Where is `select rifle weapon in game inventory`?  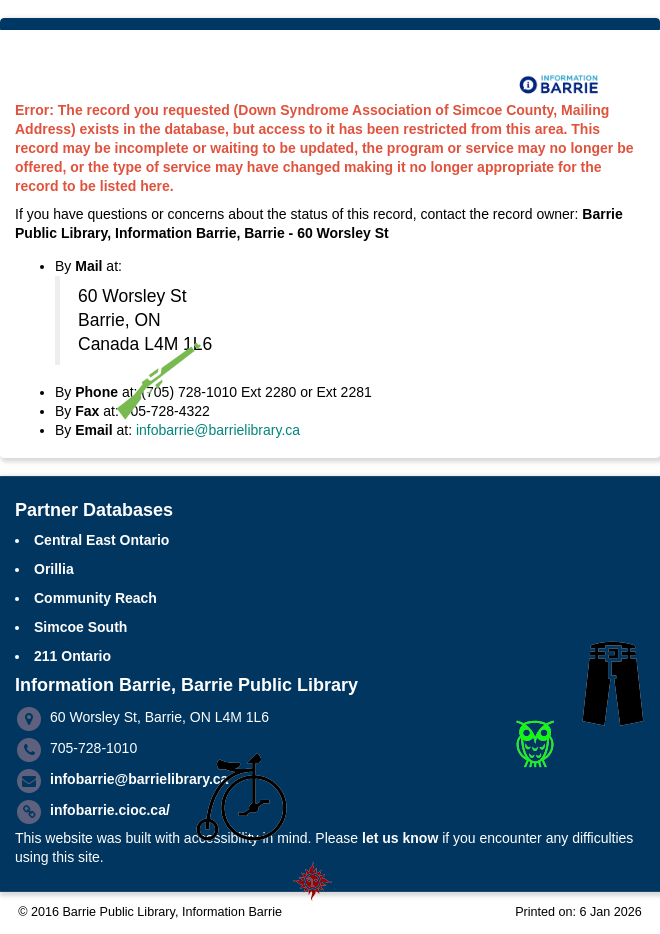 select rifle weapon in game inventory is located at coordinates (159, 381).